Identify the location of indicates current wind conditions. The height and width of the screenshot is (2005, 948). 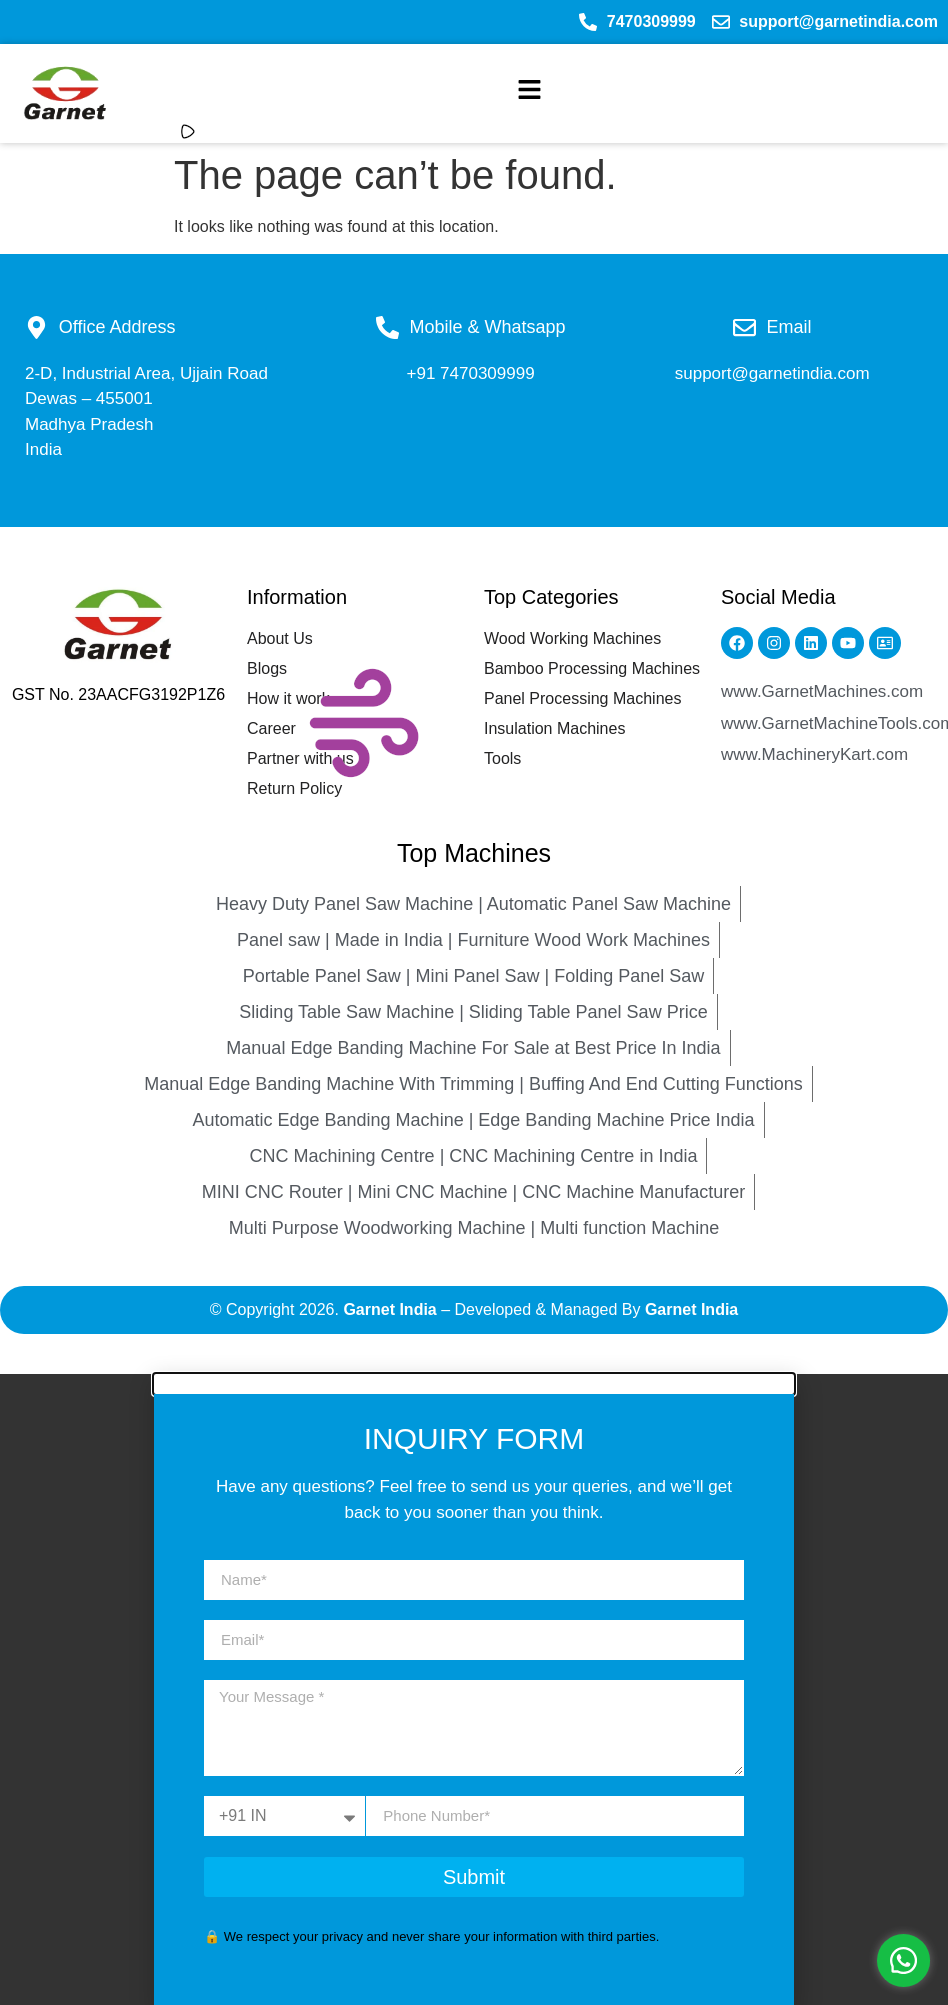
(364, 723).